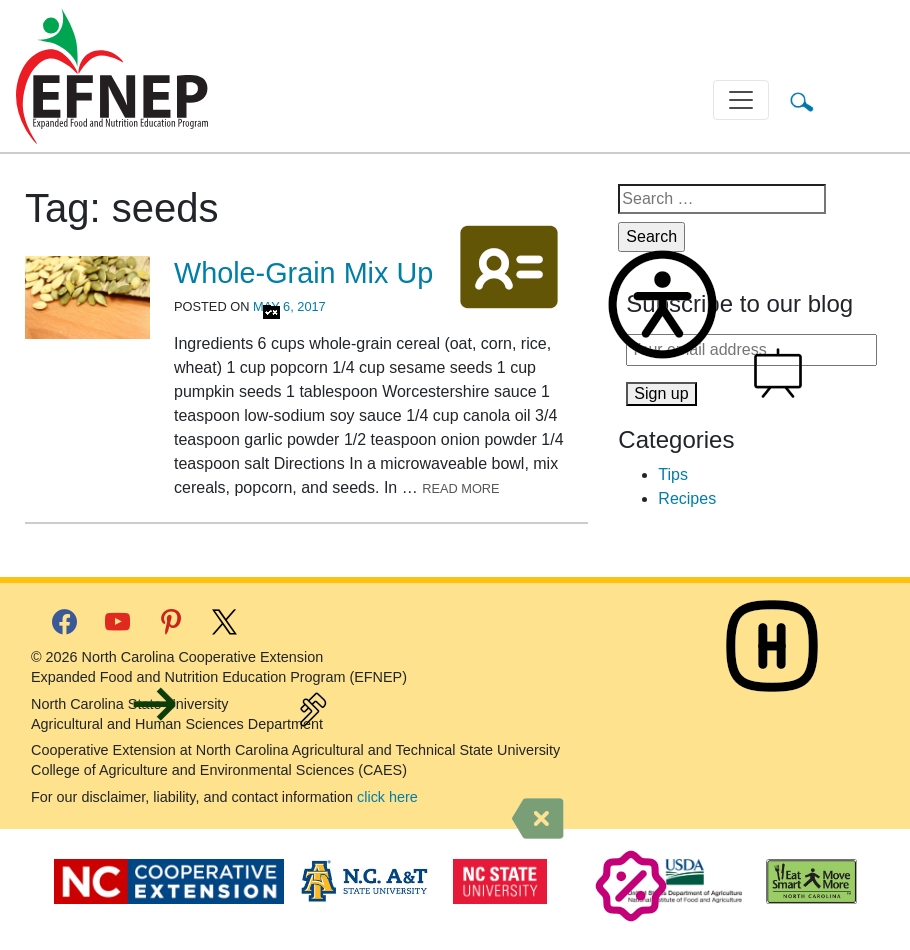  I want to click on navigate to the next item, so click(157, 705).